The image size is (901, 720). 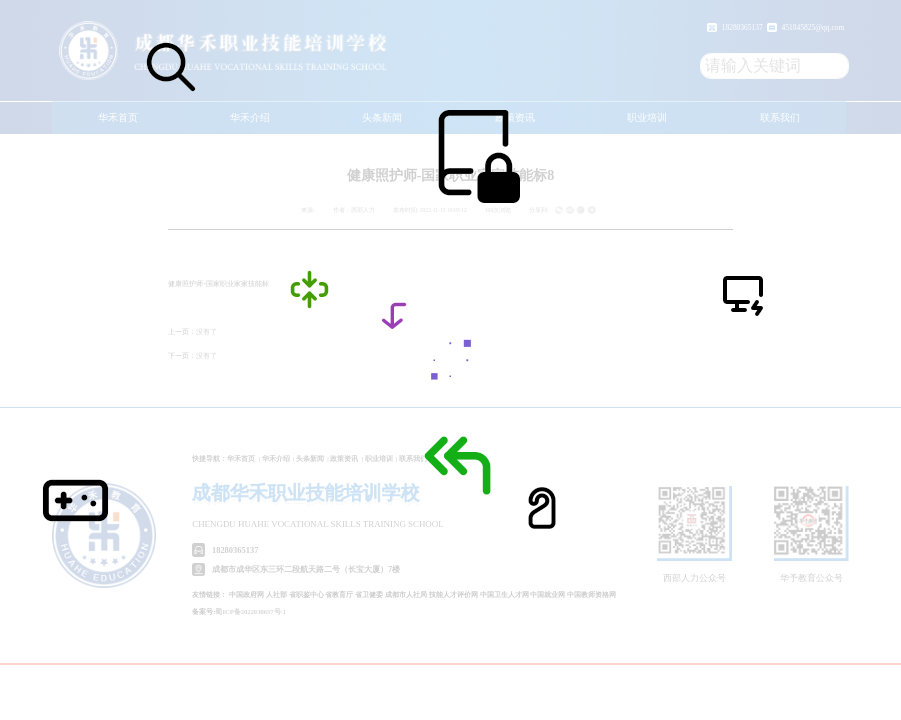 I want to click on indicates a private or locked repository, so click(x=473, y=156).